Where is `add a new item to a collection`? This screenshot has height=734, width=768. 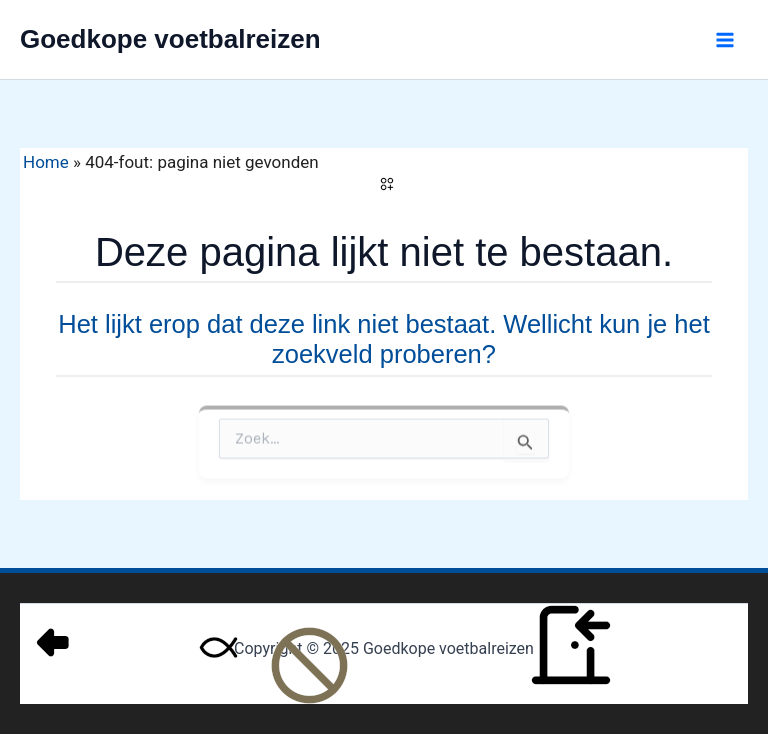 add a new item to a collection is located at coordinates (387, 184).